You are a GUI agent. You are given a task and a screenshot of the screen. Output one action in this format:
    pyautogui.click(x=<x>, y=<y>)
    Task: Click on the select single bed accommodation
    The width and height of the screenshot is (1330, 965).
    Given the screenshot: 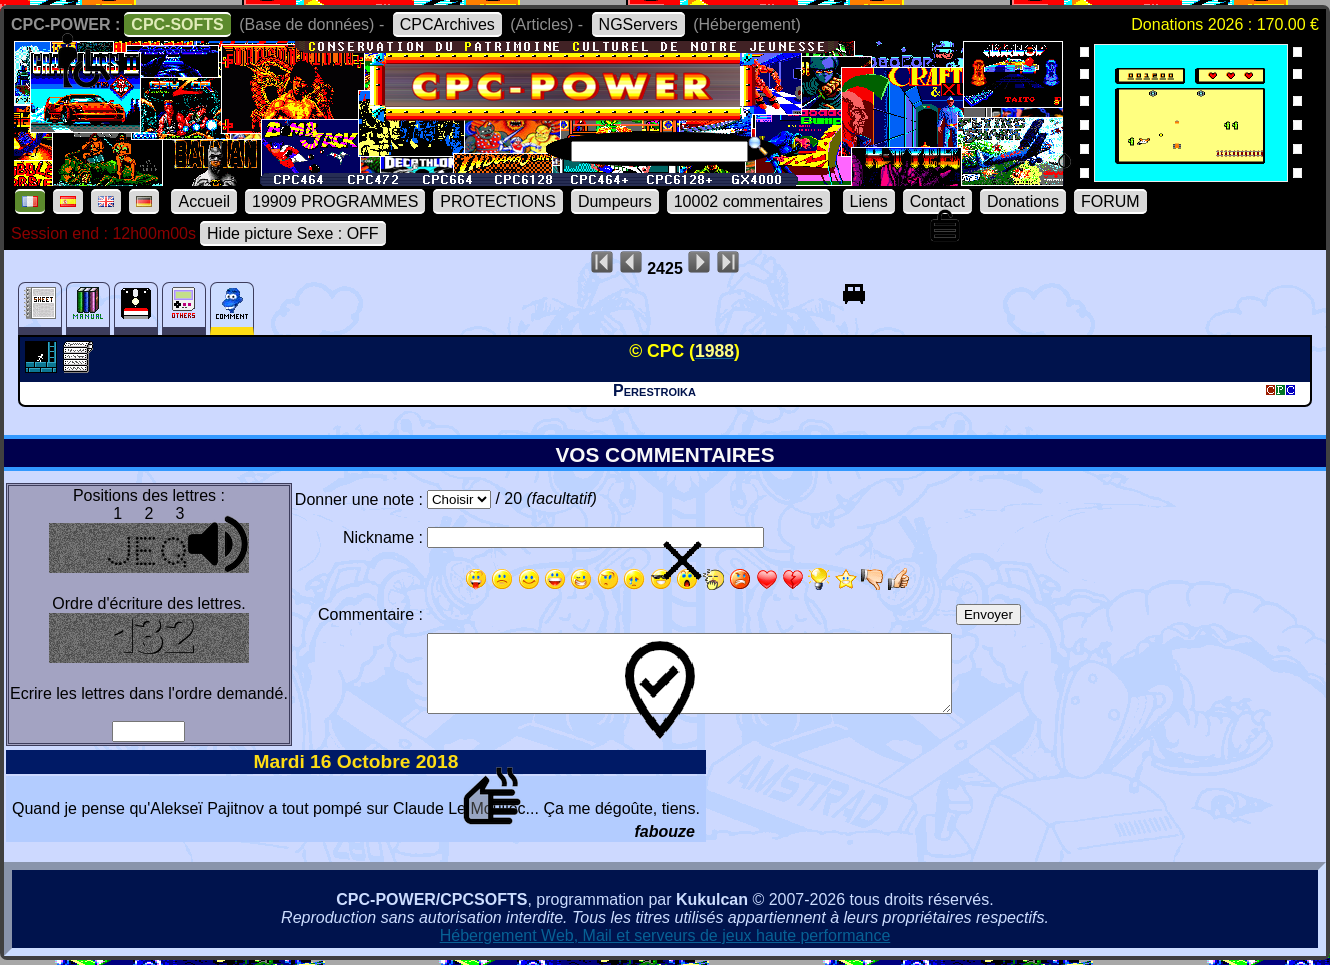 What is the action you would take?
    pyautogui.click(x=854, y=294)
    